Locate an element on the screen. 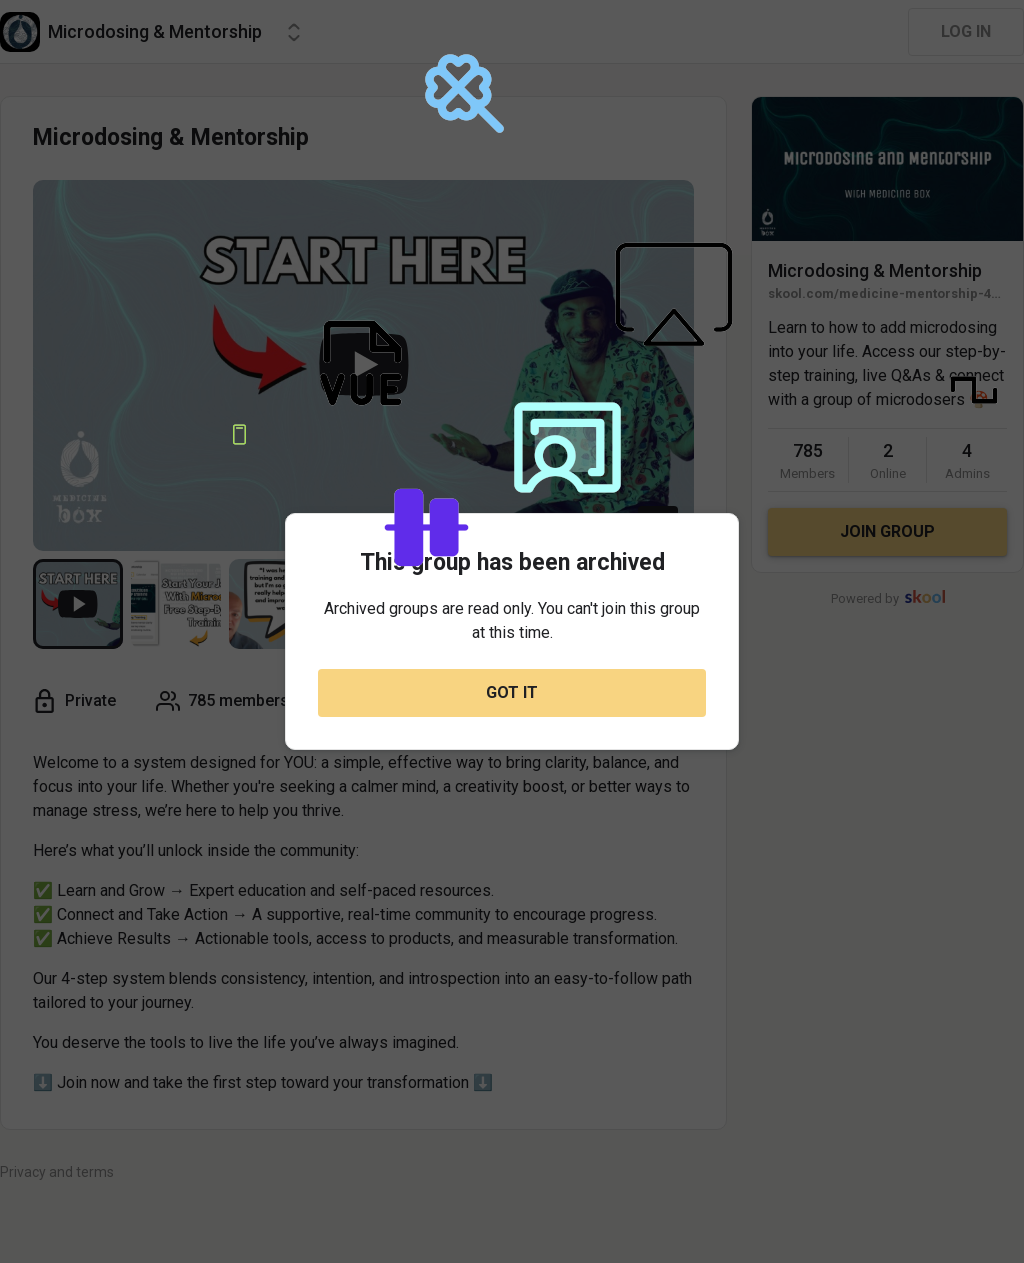 This screenshot has width=1024, height=1263. vue.js component or project file is located at coordinates (362, 366).